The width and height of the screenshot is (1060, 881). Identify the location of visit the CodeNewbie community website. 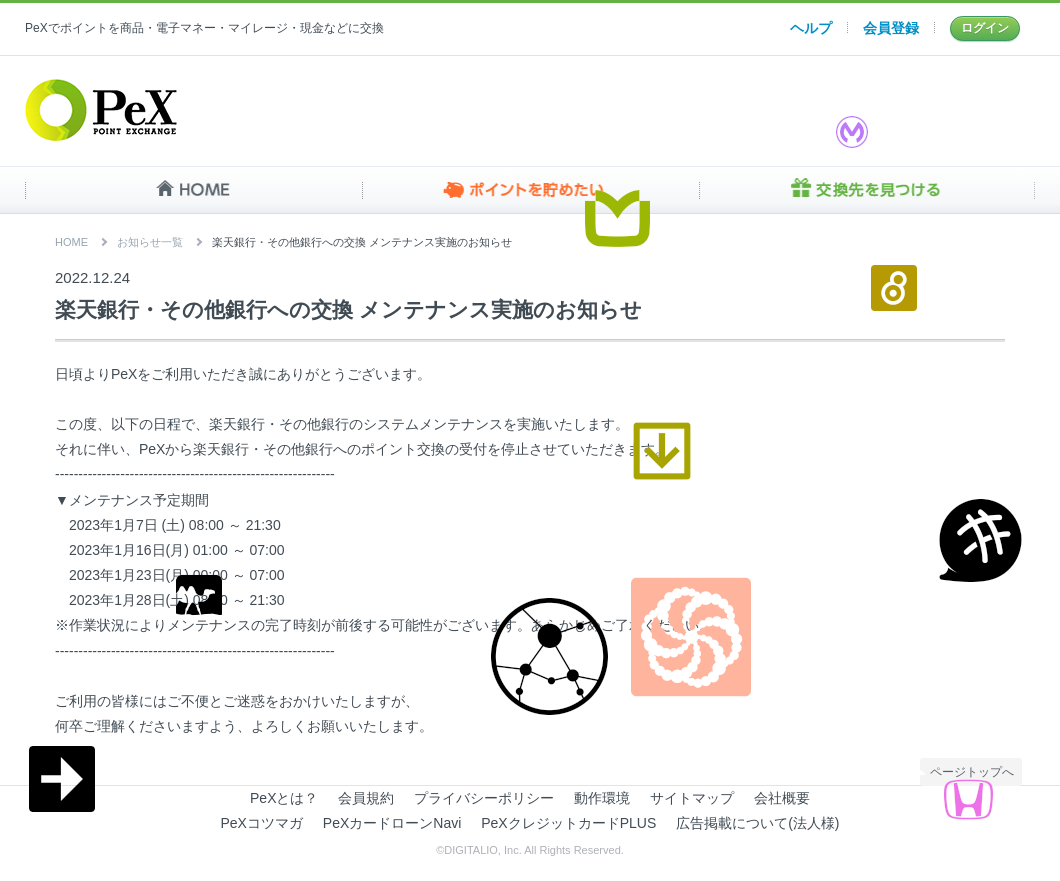
(980, 540).